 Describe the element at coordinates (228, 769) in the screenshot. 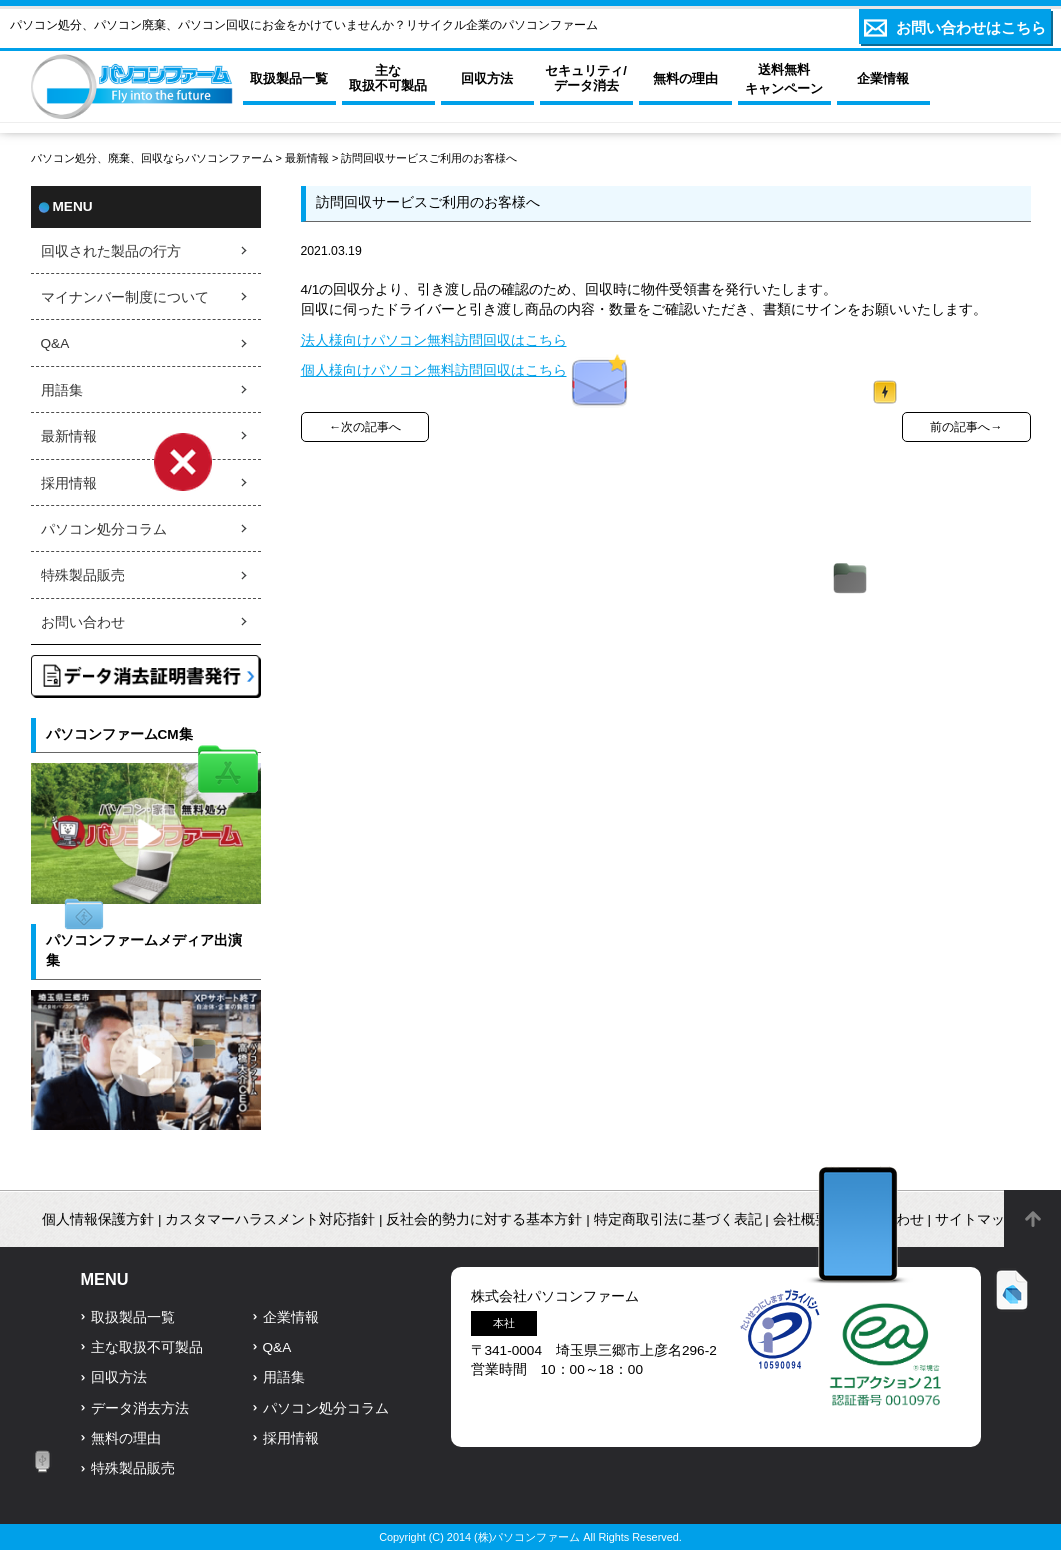

I see `open templates folder` at that location.